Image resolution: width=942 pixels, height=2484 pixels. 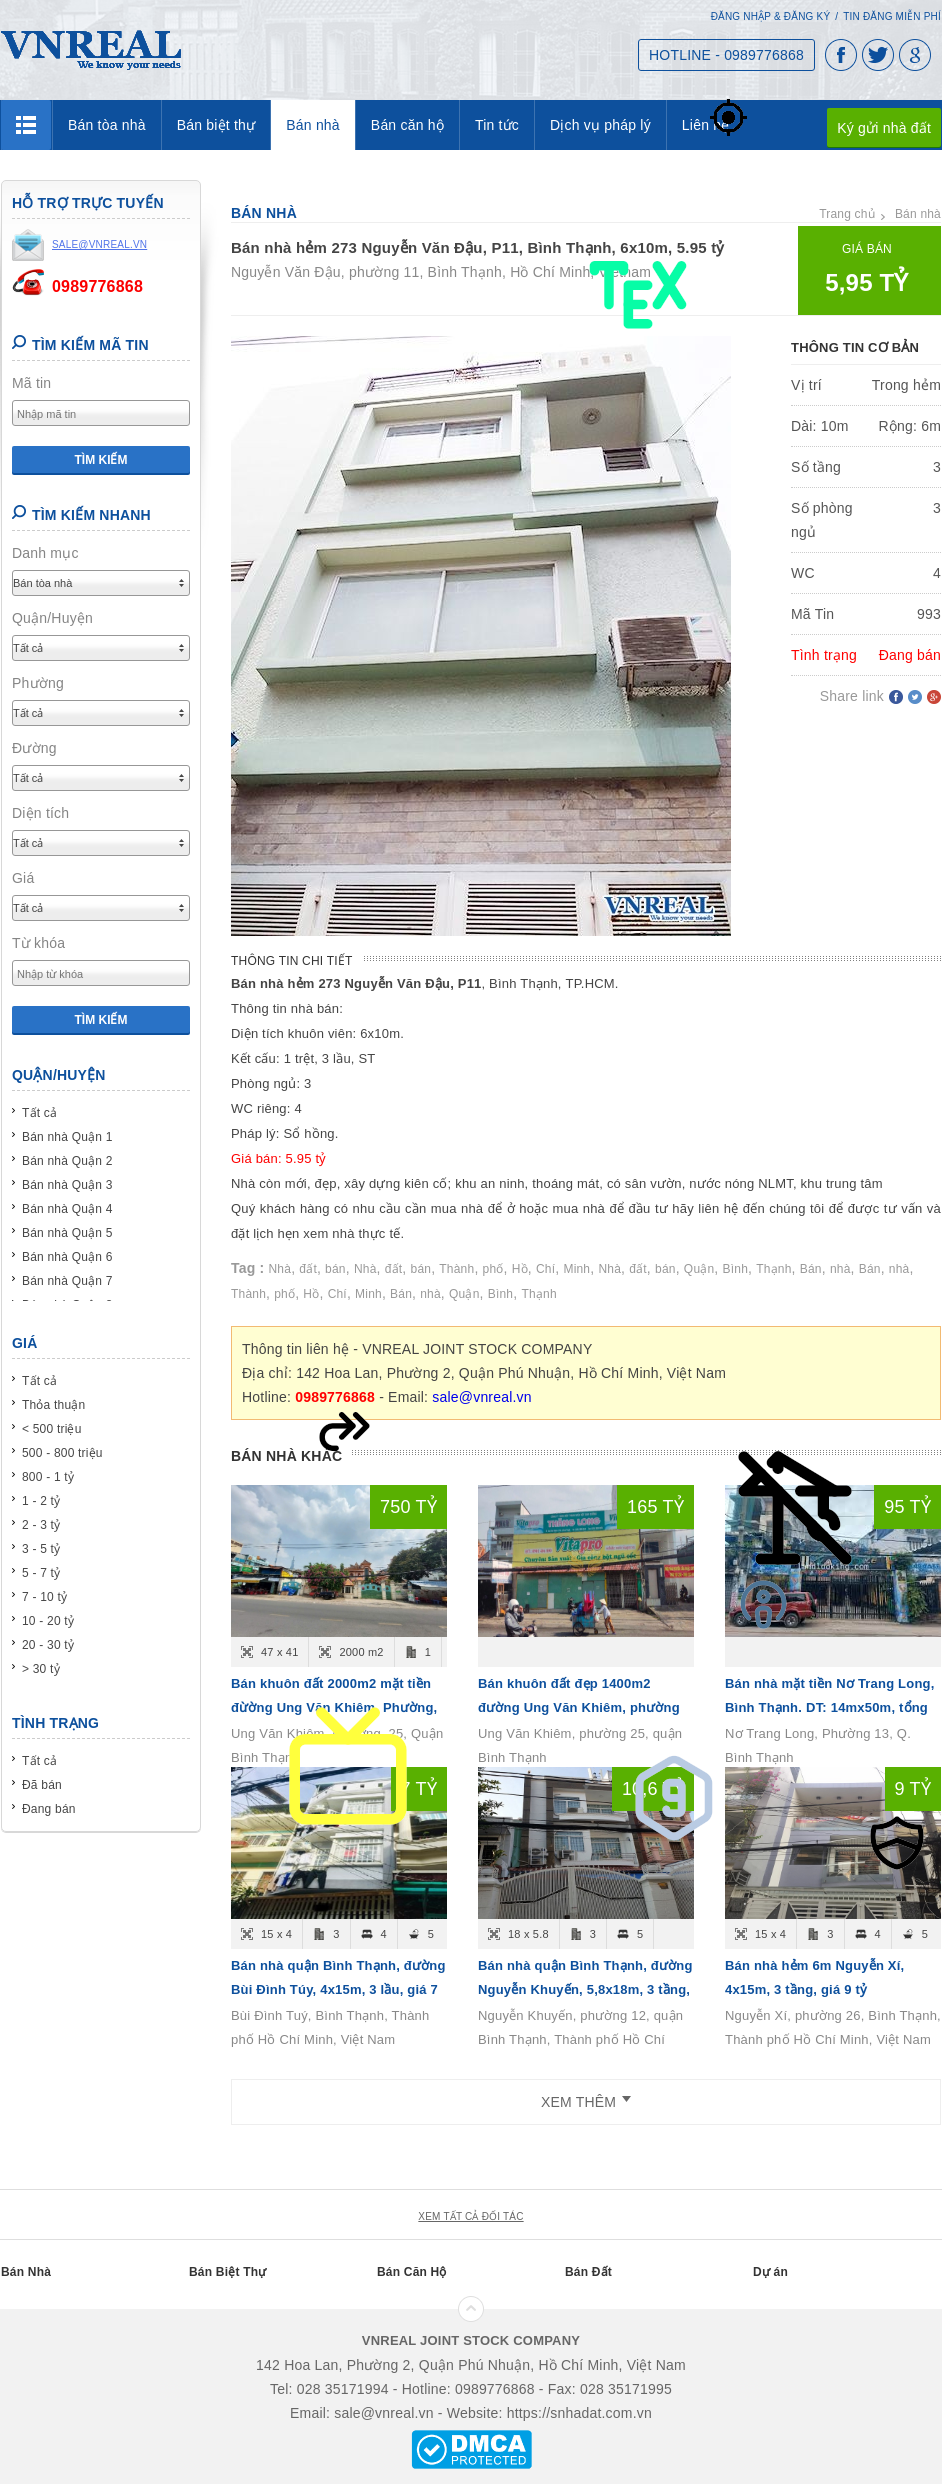 I want to click on construction crane disabled or unavailable, so click(x=795, y=1508).